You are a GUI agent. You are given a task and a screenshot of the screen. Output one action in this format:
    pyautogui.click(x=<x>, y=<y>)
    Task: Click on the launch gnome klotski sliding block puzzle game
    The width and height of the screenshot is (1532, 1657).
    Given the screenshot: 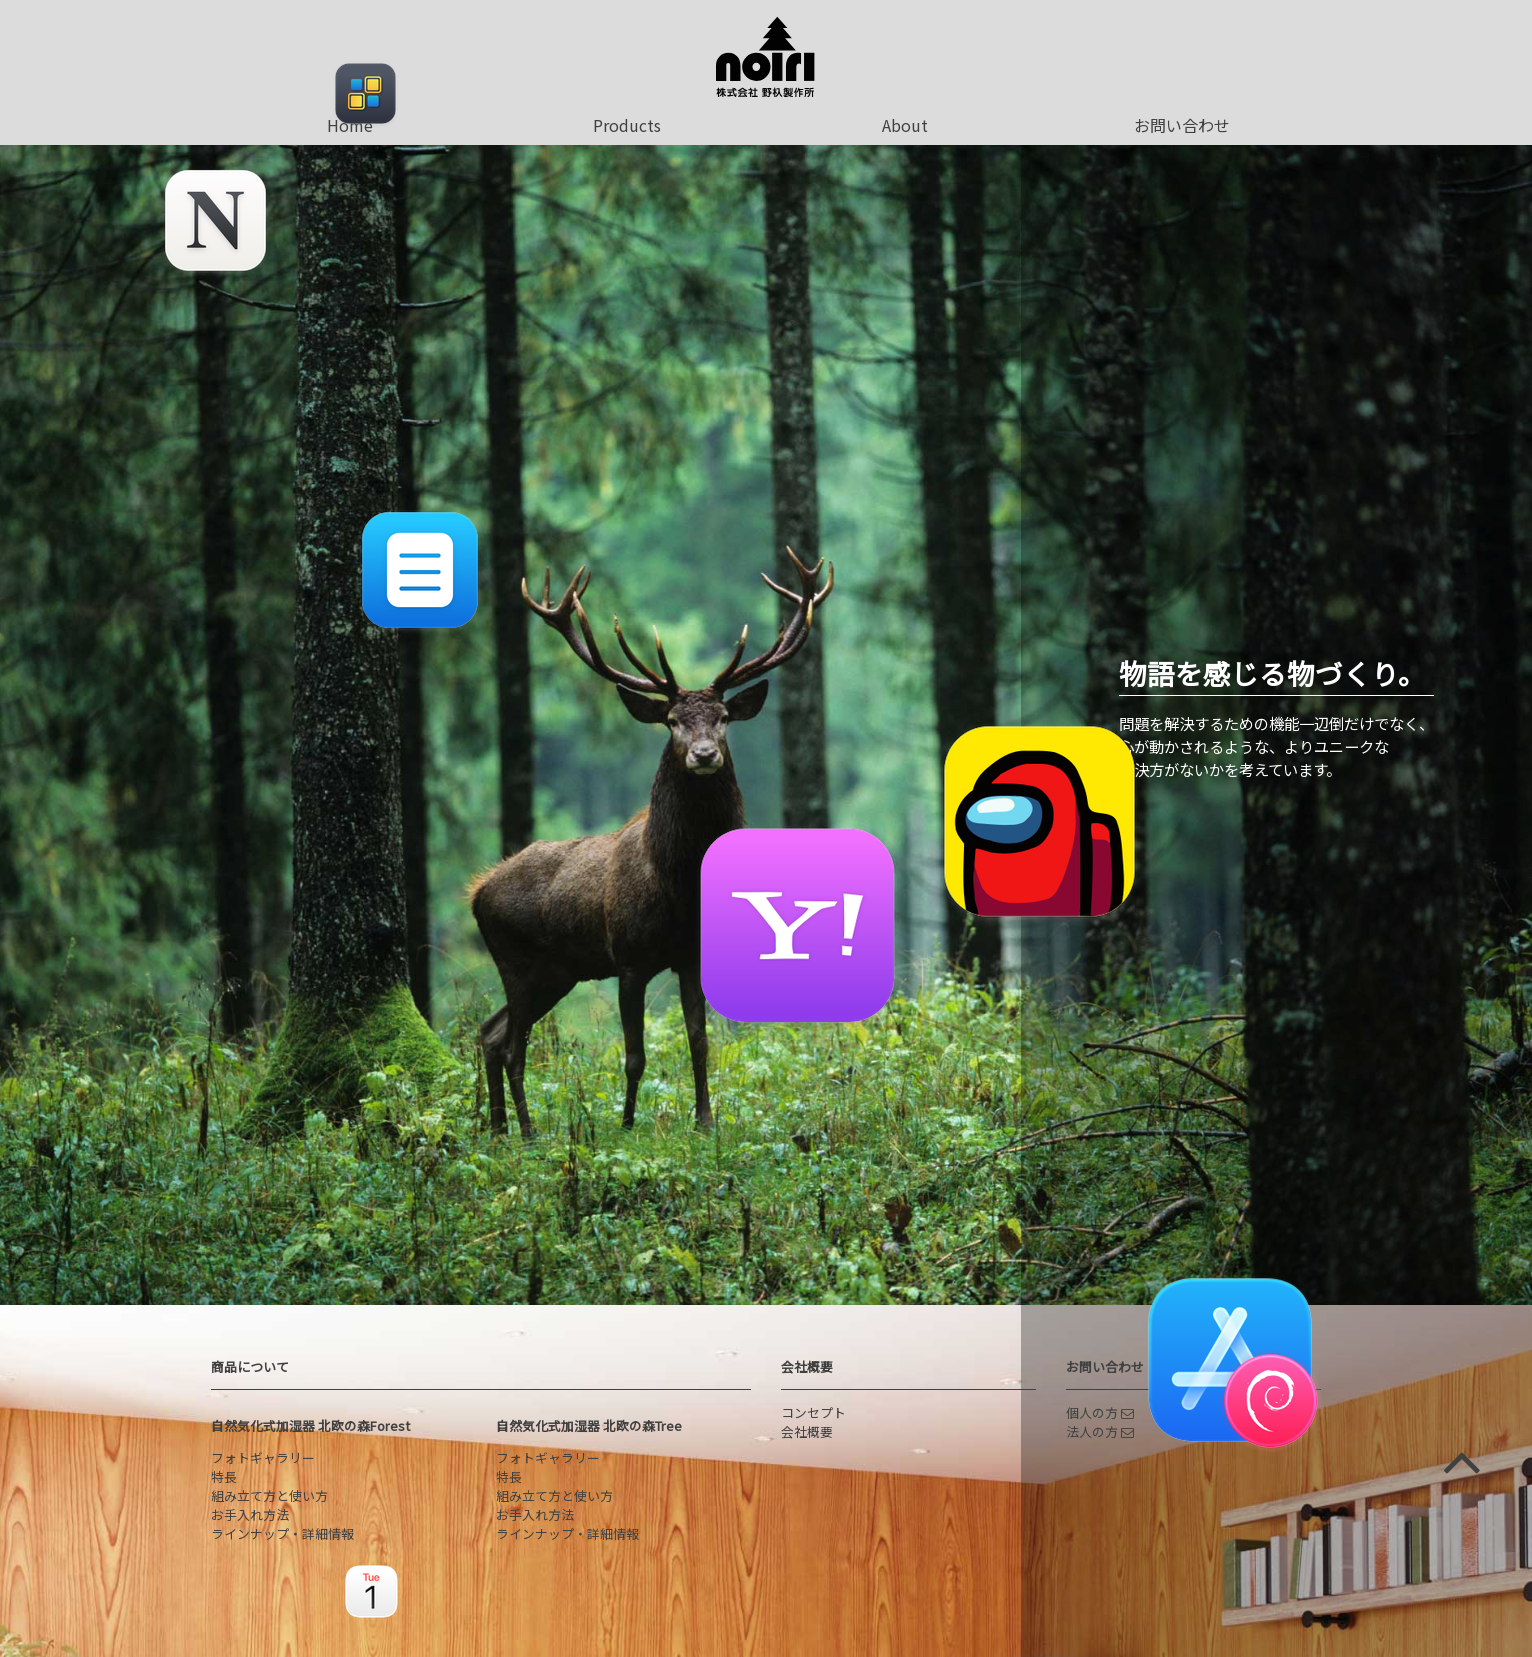 What is the action you would take?
    pyautogui.click(x=365, y=93)
    